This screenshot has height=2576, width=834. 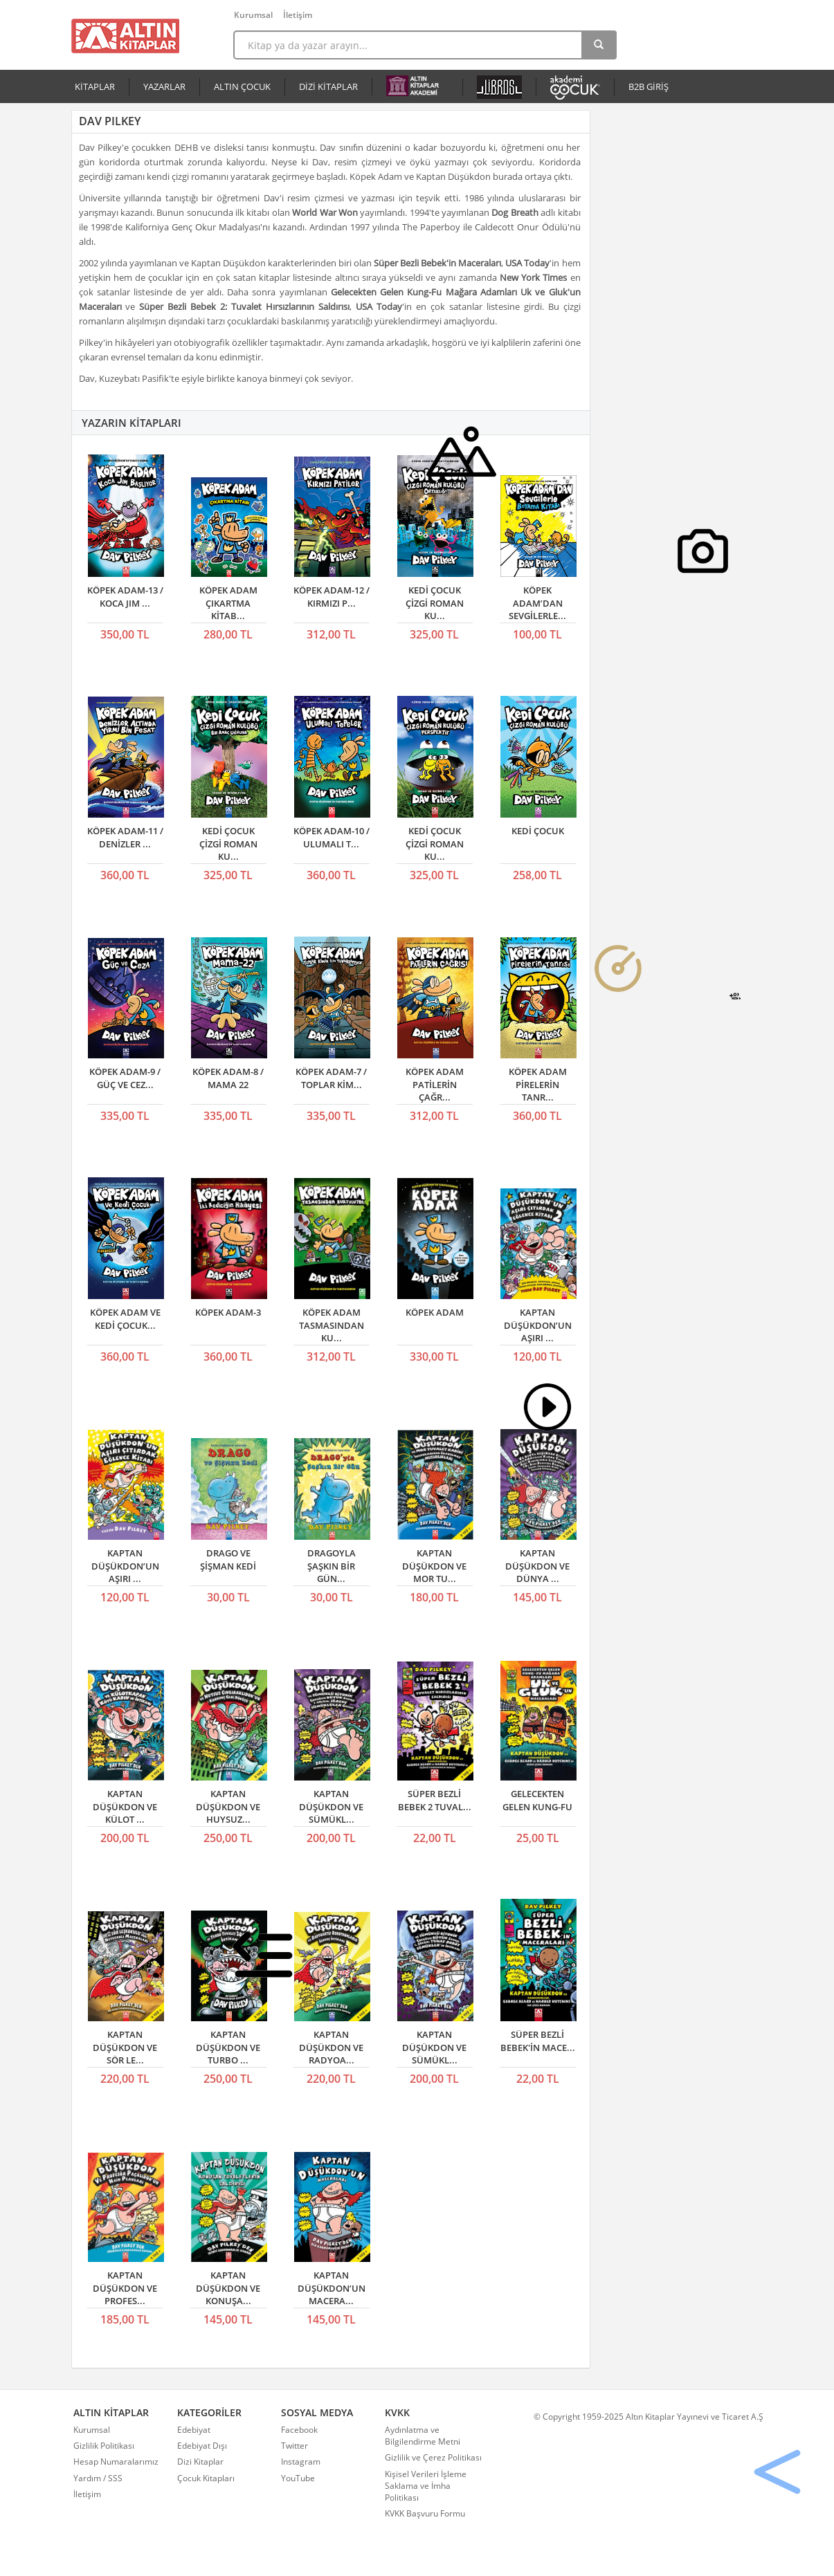 What do you see at coordinates (547, 1407) in the screenshot?
I see `play media or video content` at bounding box center [547, 1407].